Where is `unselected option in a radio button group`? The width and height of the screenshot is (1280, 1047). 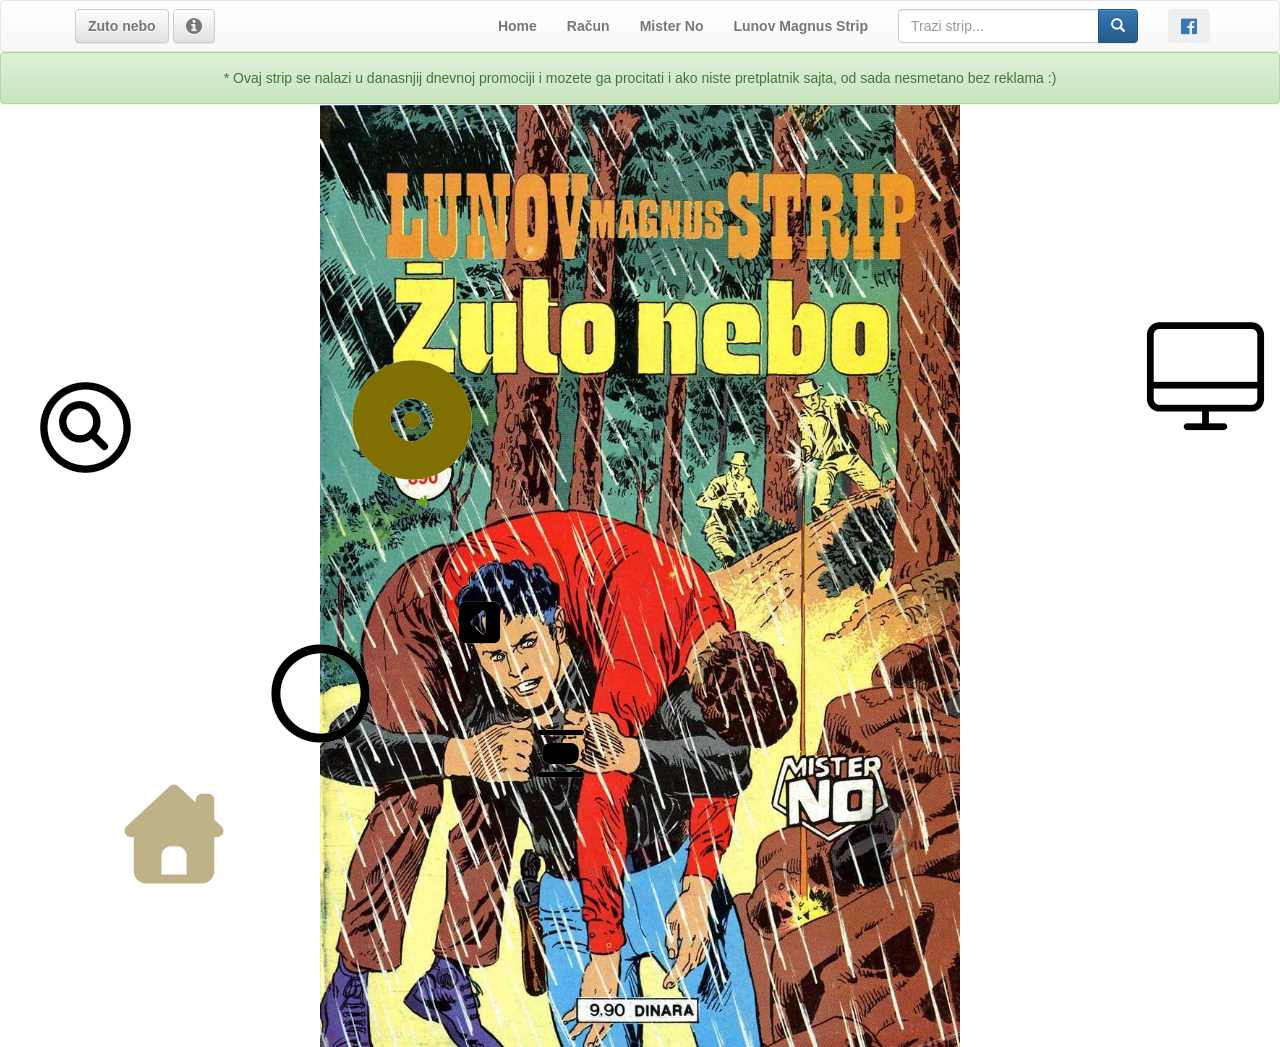 unselected option in a radio button group is located at coordinates (320, 693).